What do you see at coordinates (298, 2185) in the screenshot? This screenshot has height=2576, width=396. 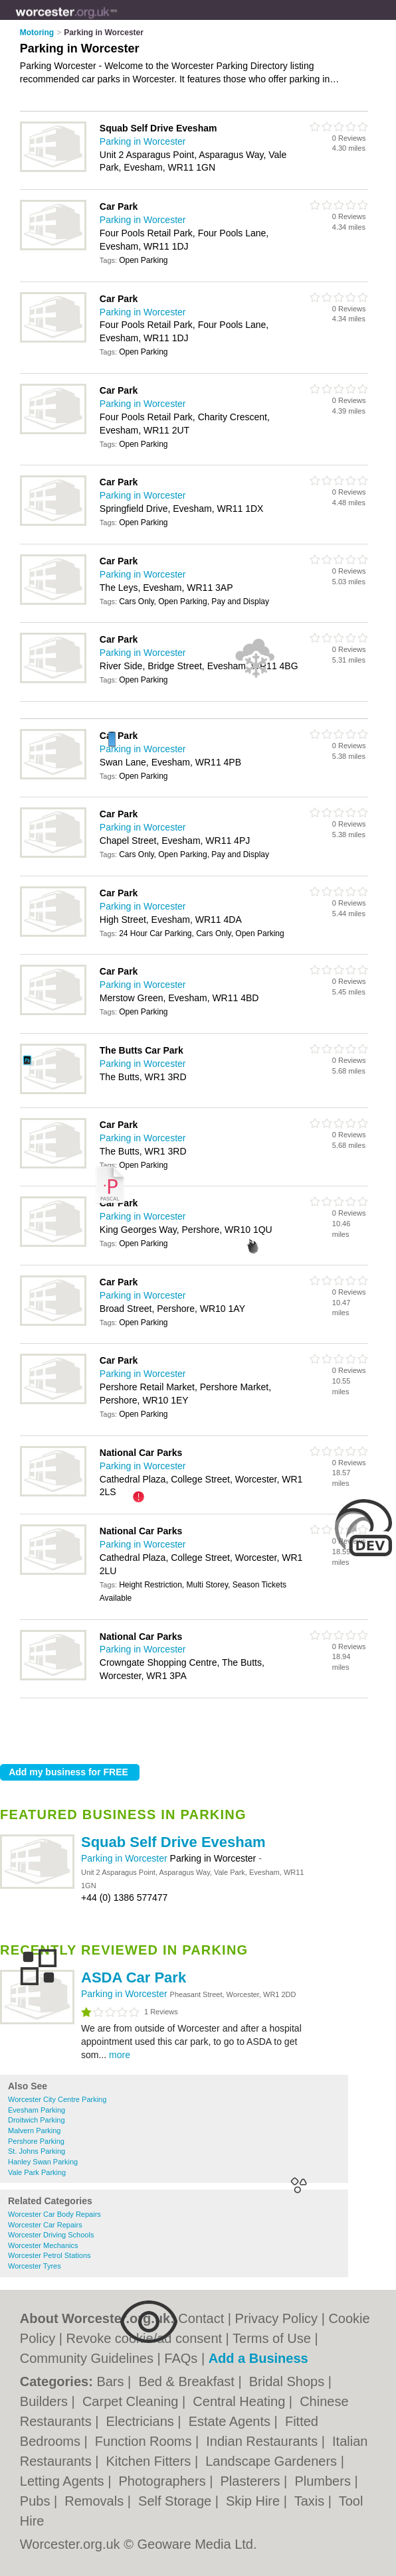 I see `access symbols and special characters` at bounding box center [298, 2185].